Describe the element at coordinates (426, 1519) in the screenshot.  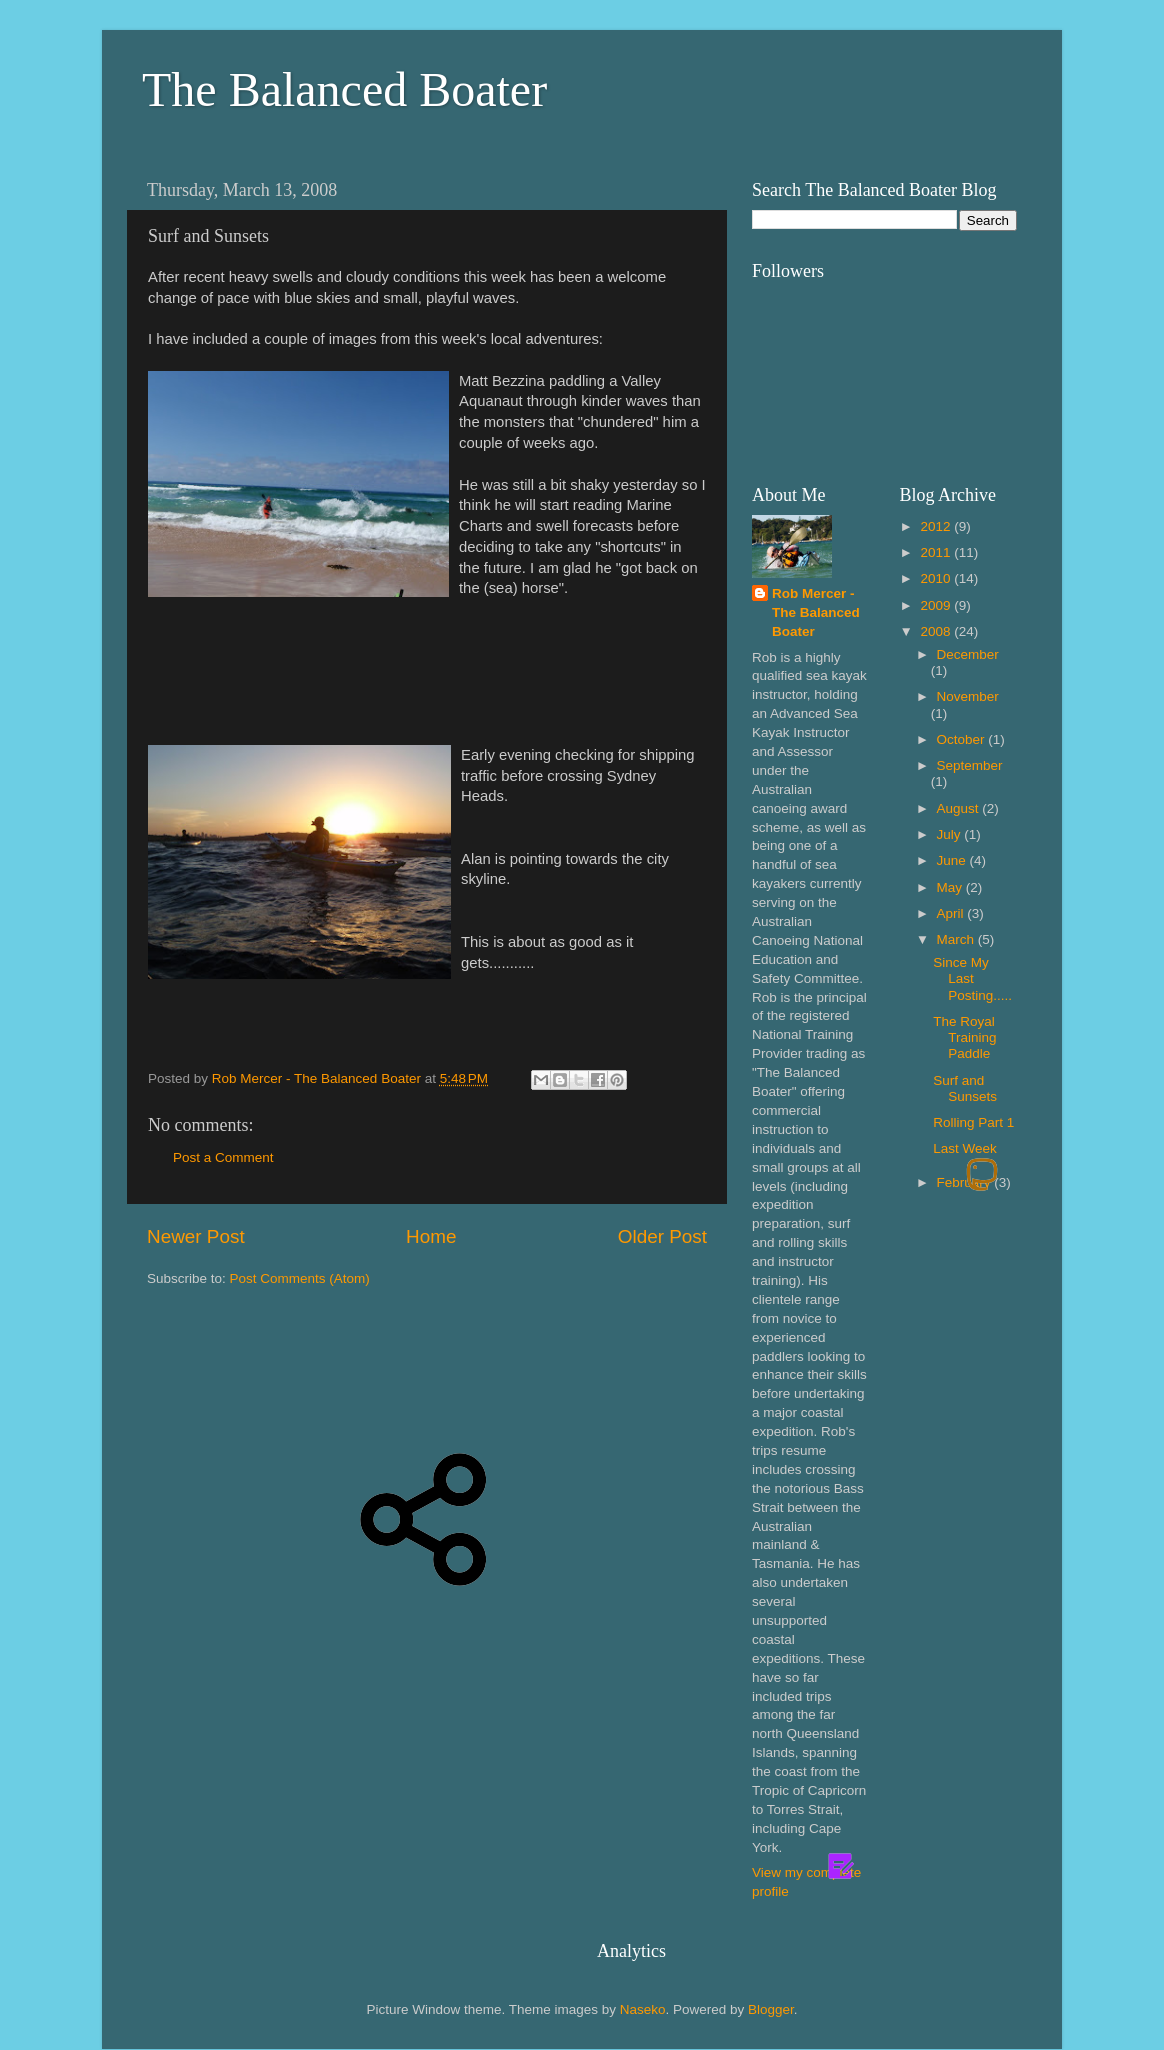
I see `share this content` at that location.